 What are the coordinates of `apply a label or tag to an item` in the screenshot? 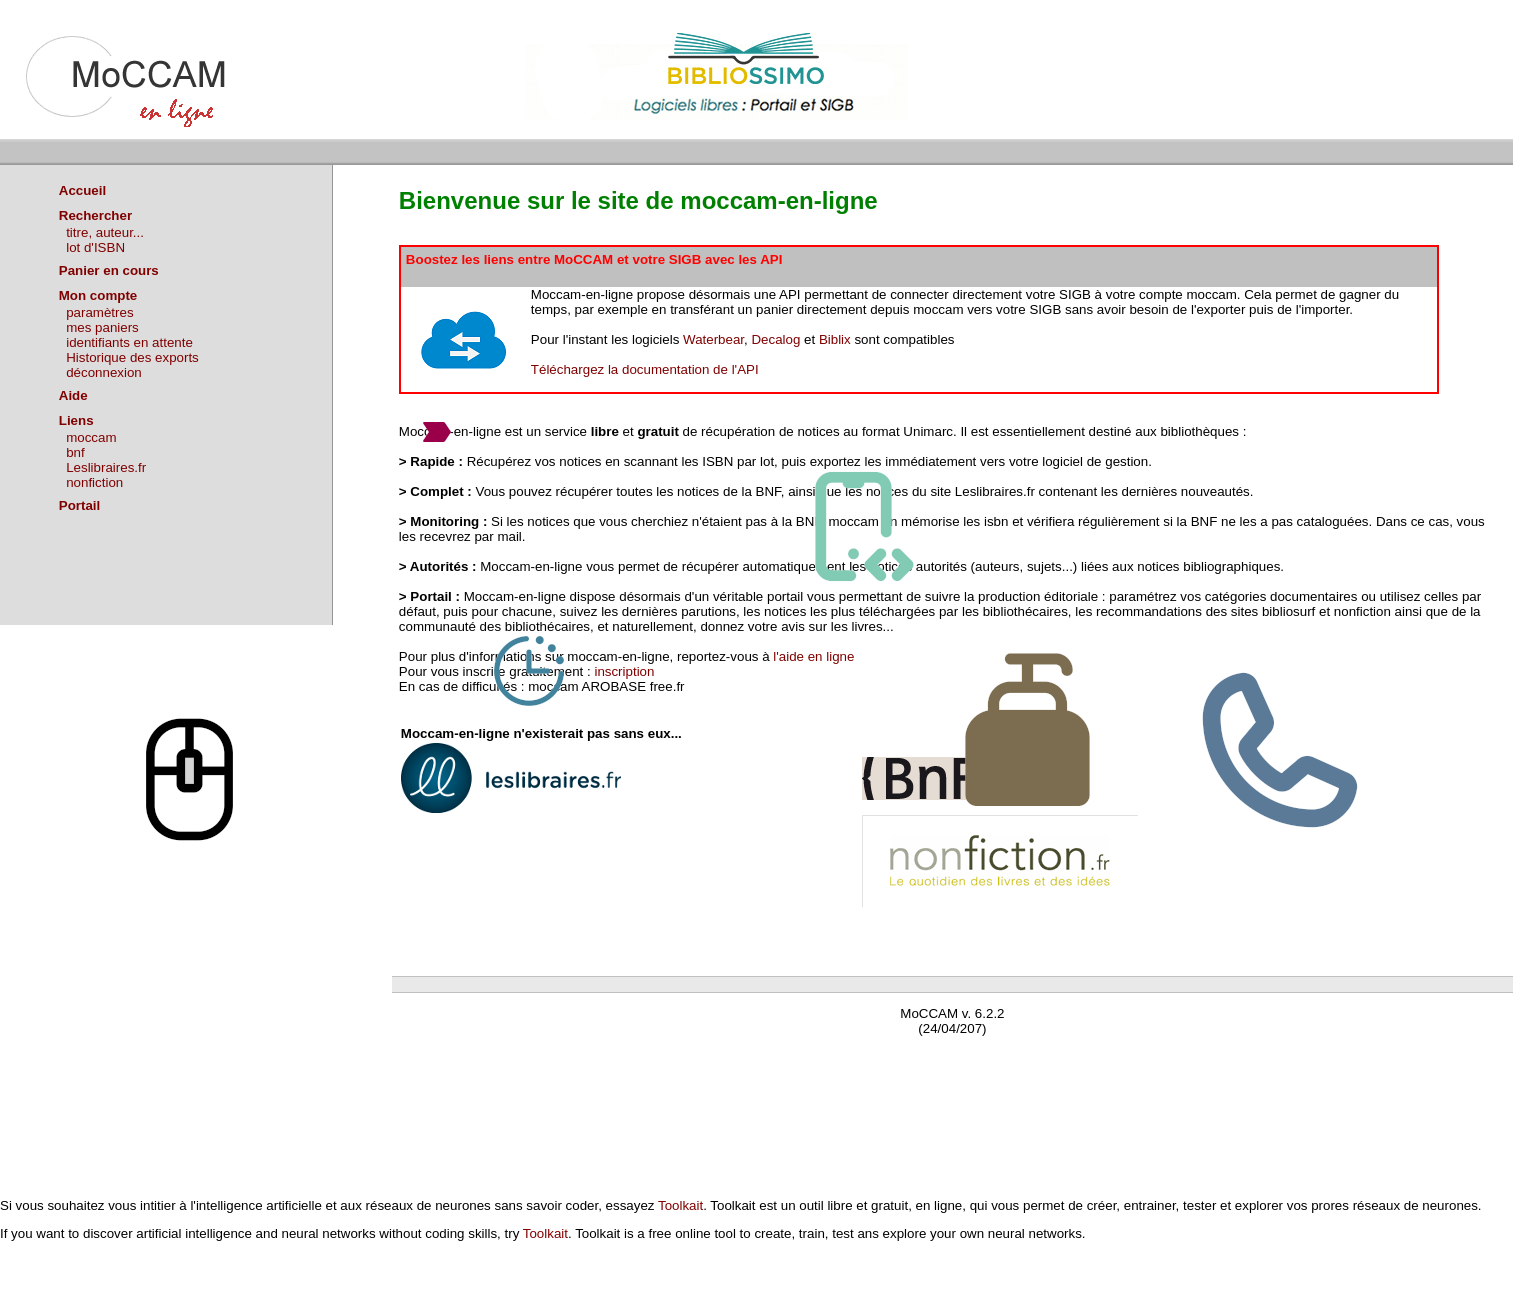 It's located at (436, 432).